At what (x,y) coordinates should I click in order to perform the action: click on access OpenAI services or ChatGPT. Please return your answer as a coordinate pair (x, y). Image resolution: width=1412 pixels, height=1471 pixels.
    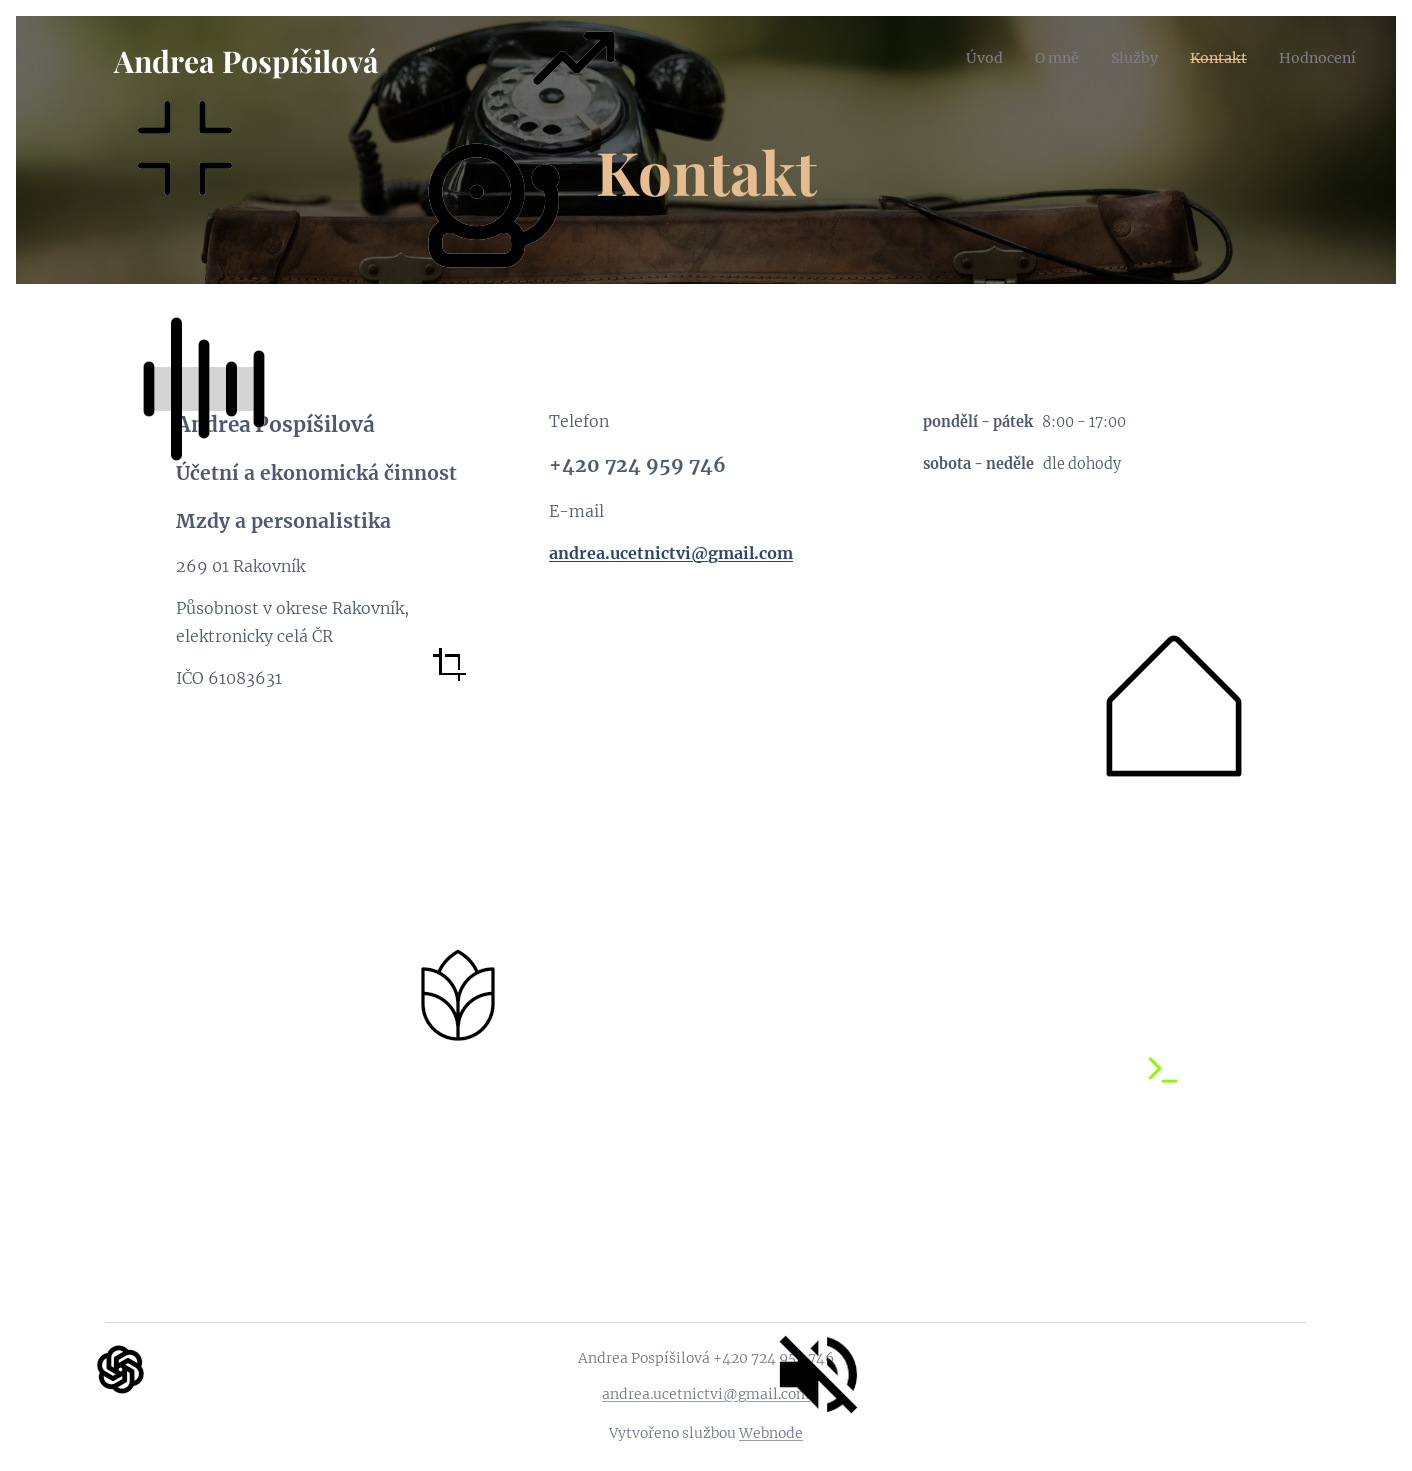
    Looking at the image, I should click on (120, 1369).